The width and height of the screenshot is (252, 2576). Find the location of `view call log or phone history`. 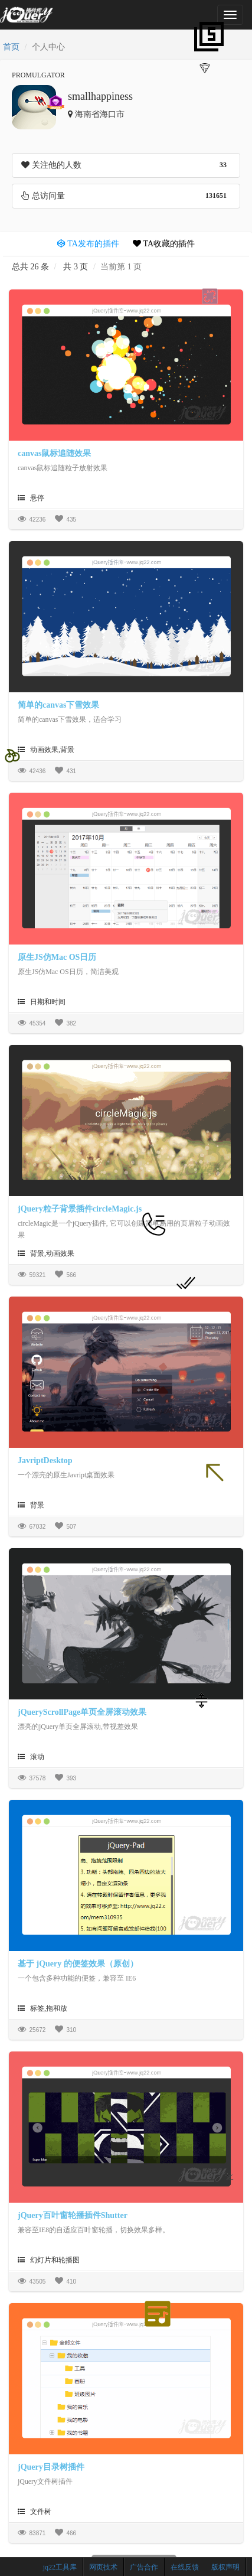

view call log or phone history is located at coordinates (154, 1223).